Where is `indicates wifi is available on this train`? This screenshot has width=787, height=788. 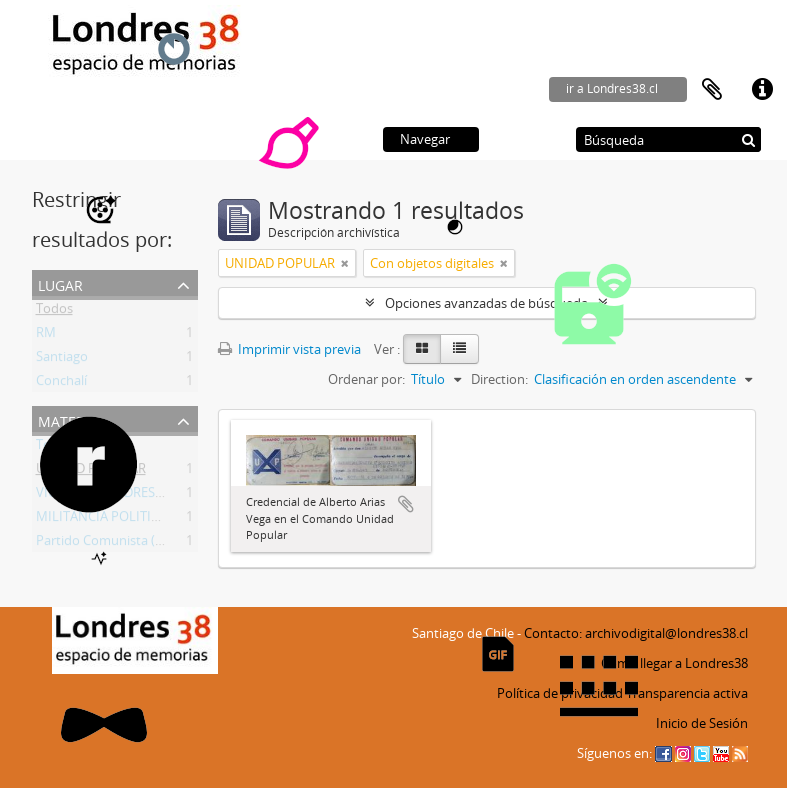 indicates wifi is available on this train is located at coordinates (589, 306).